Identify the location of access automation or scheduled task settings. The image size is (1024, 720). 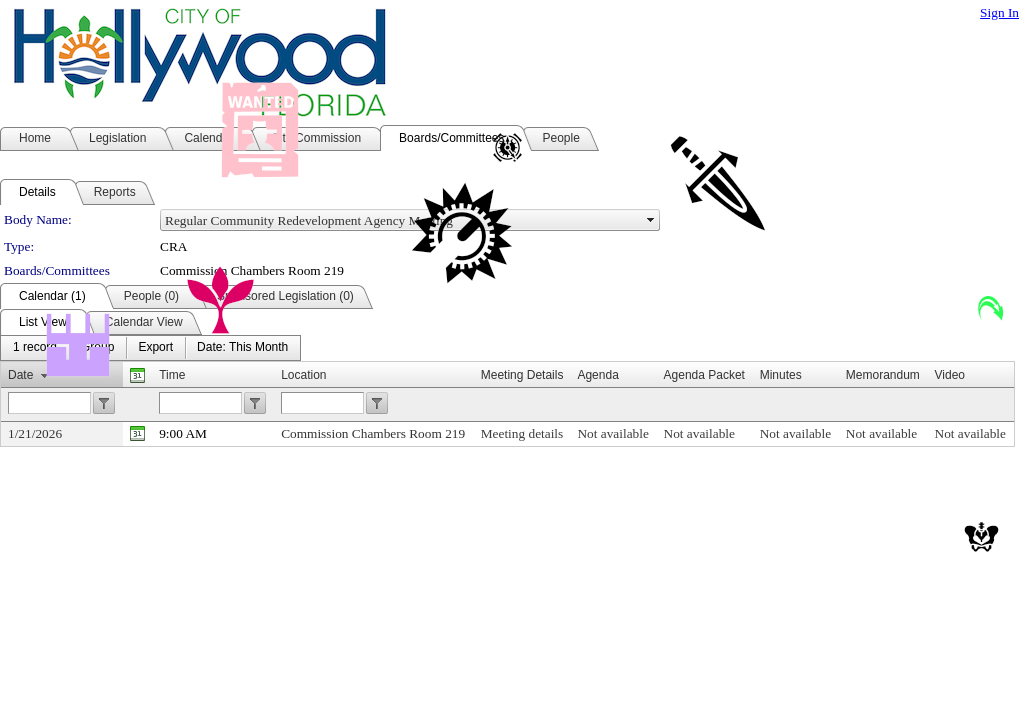
(507, 147).